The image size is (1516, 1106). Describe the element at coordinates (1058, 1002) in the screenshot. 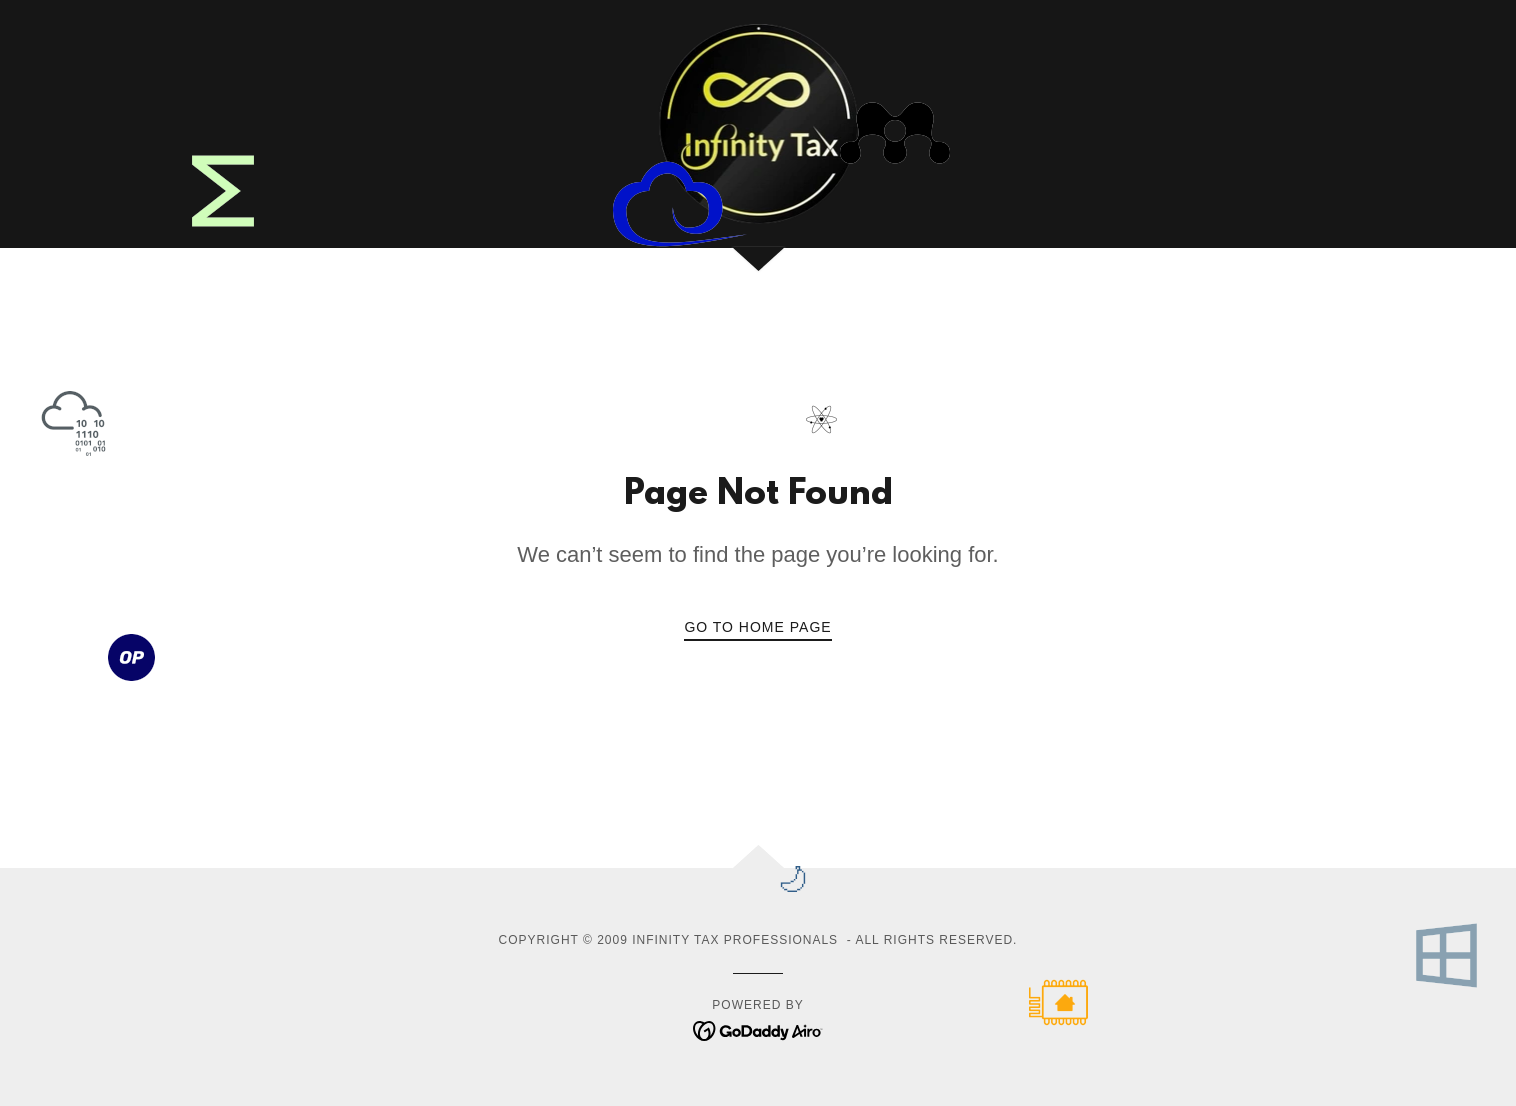

I see `open esphome home automation settings` at that location.